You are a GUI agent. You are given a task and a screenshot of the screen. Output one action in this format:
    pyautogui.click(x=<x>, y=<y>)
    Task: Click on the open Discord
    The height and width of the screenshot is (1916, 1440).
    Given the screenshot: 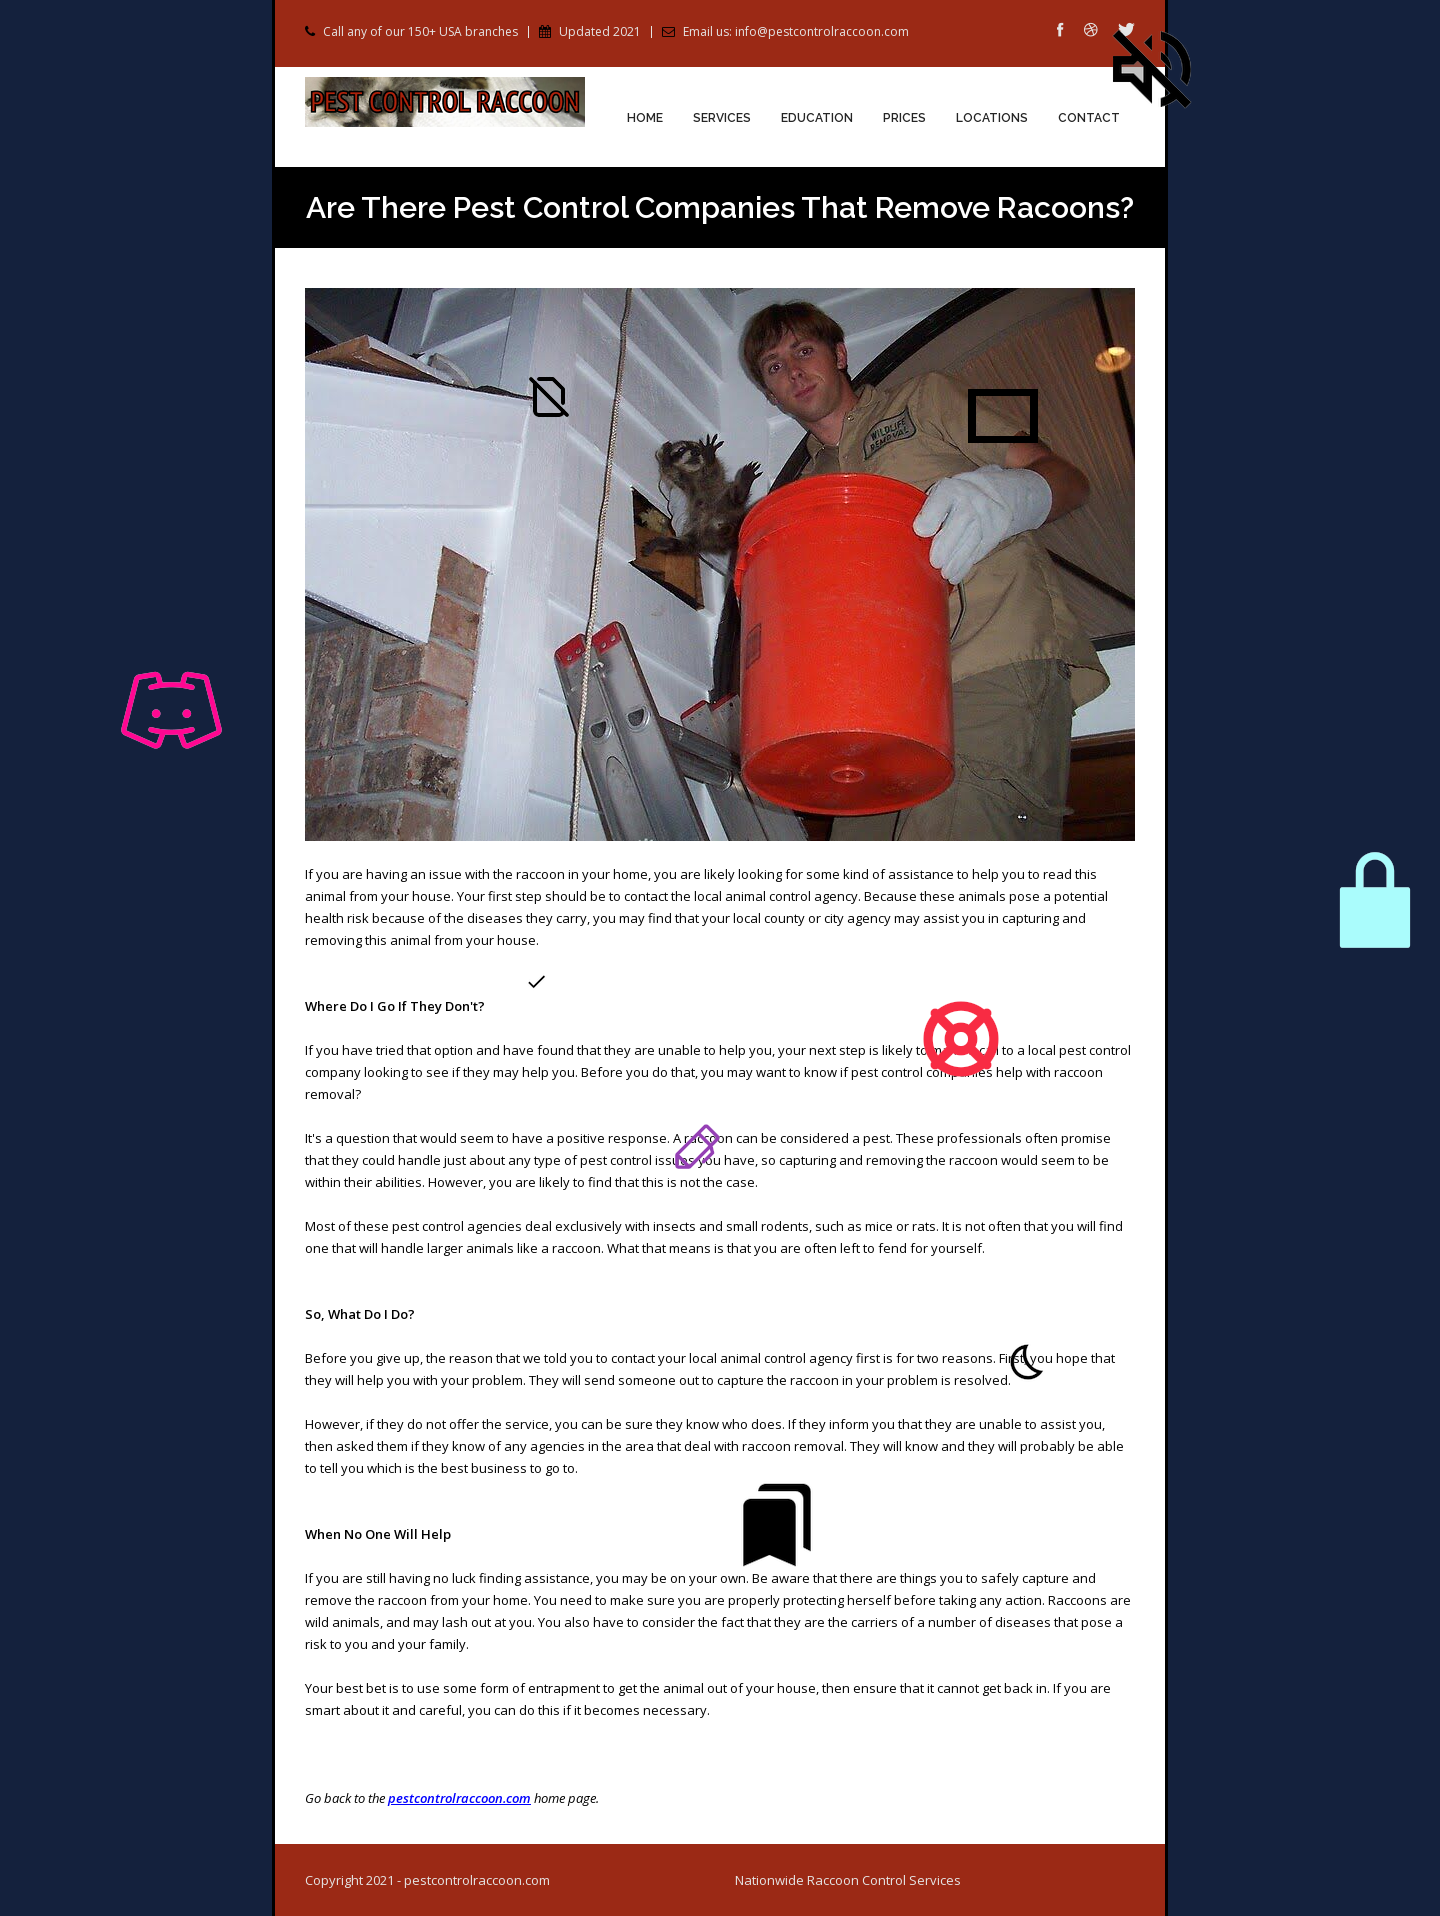 What is the action you would take?
    pyautogui.click(x=171, y=708)
    